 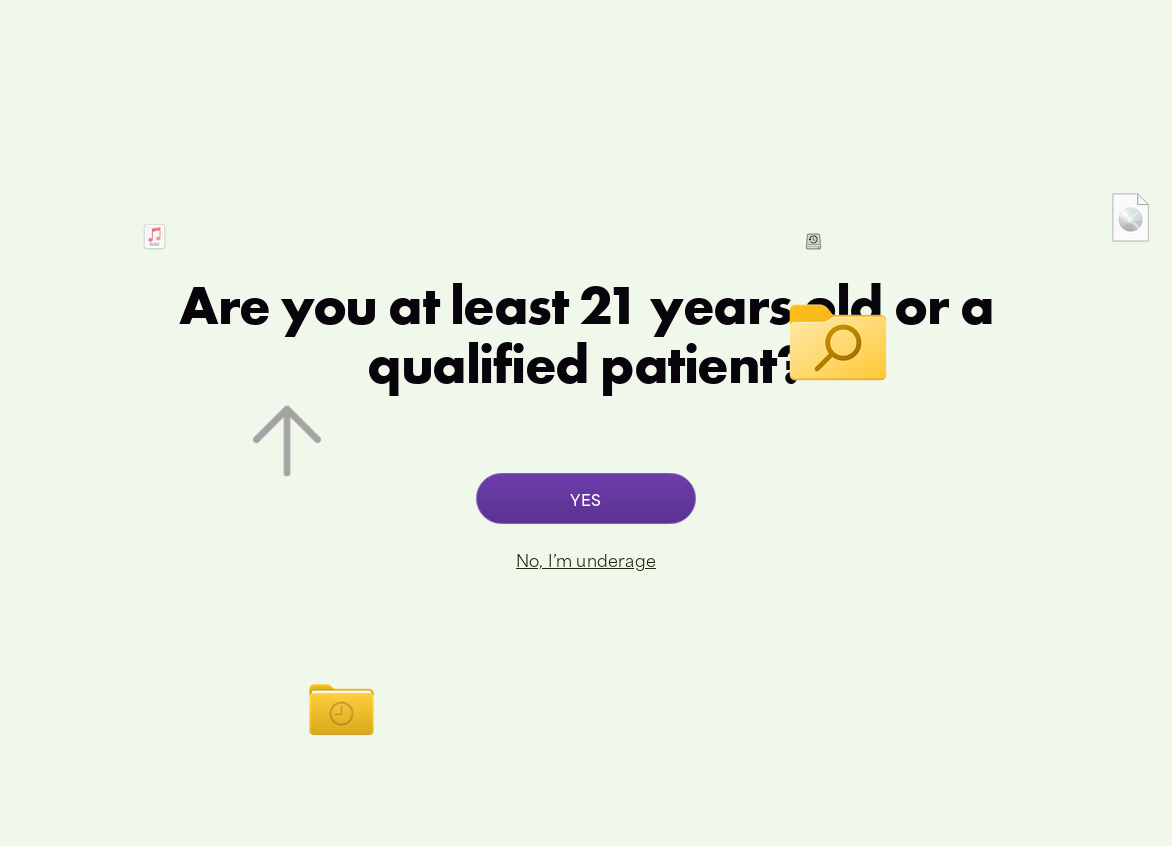 What do you see at coordinates (1130, 217) in the screenshot?
I see `open a disc image file` at bounding box center [1130, 217].